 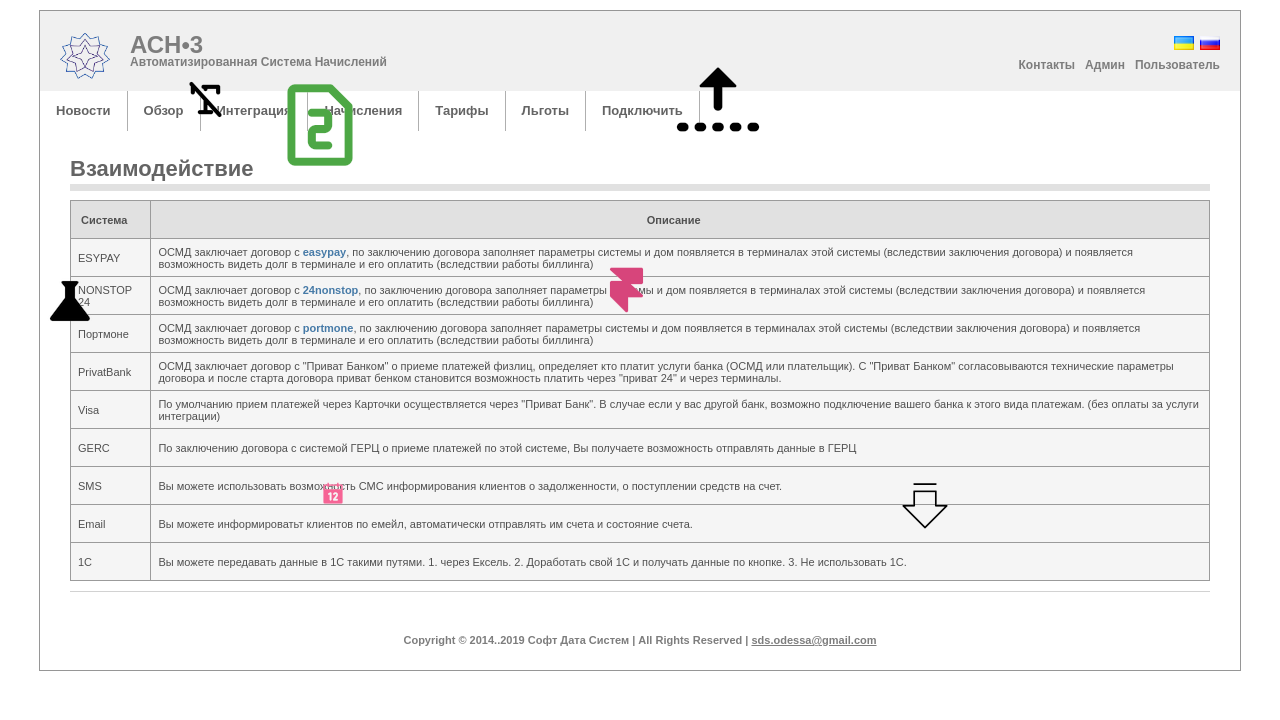 I want to click on collapse content upward, so click(x=718, y=105).